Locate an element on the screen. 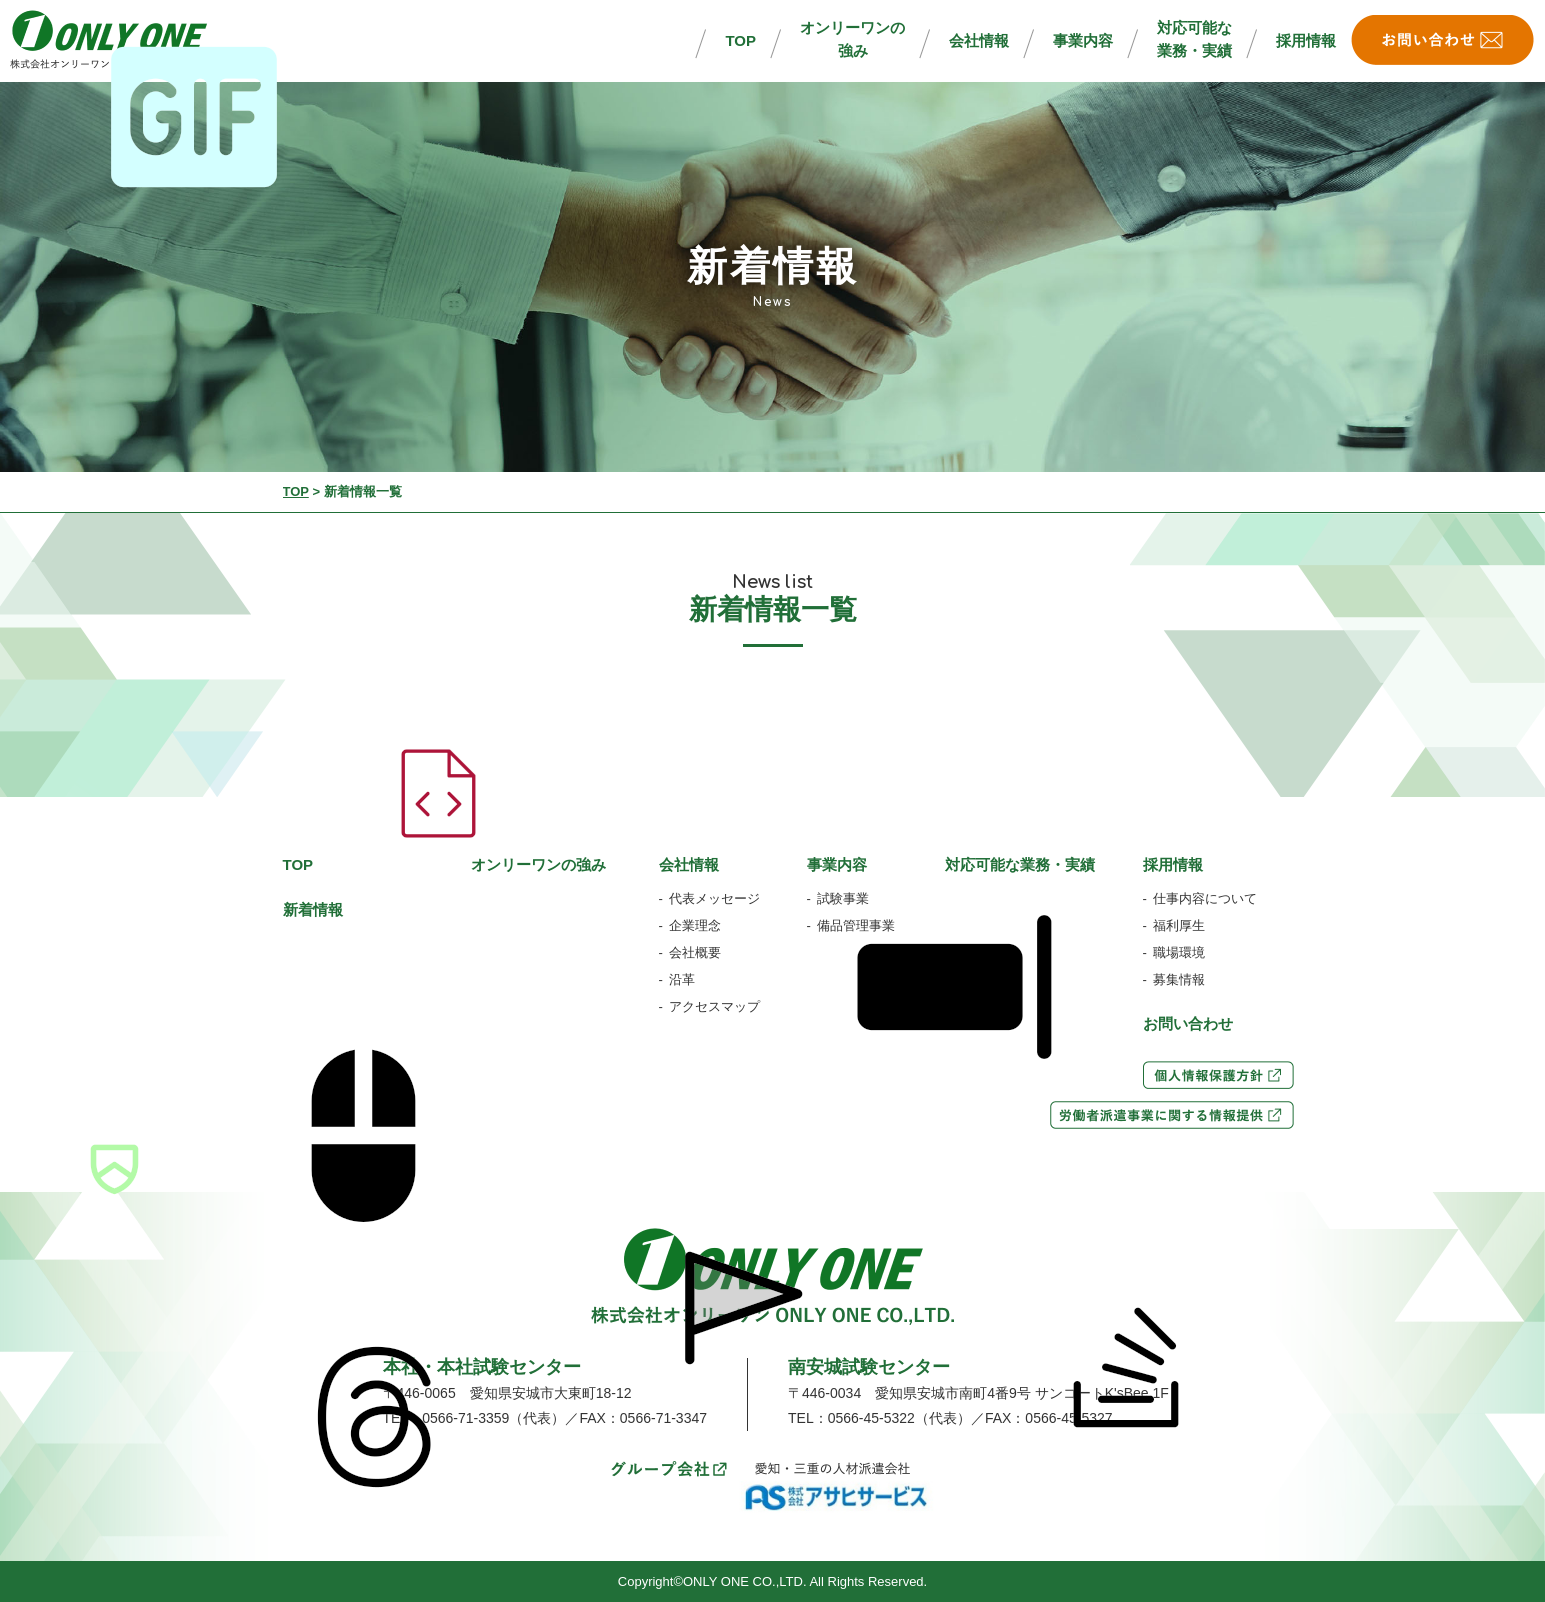 This screenshot has height=1602, width=1545. align content to the right is located at coordinates (958, 987).